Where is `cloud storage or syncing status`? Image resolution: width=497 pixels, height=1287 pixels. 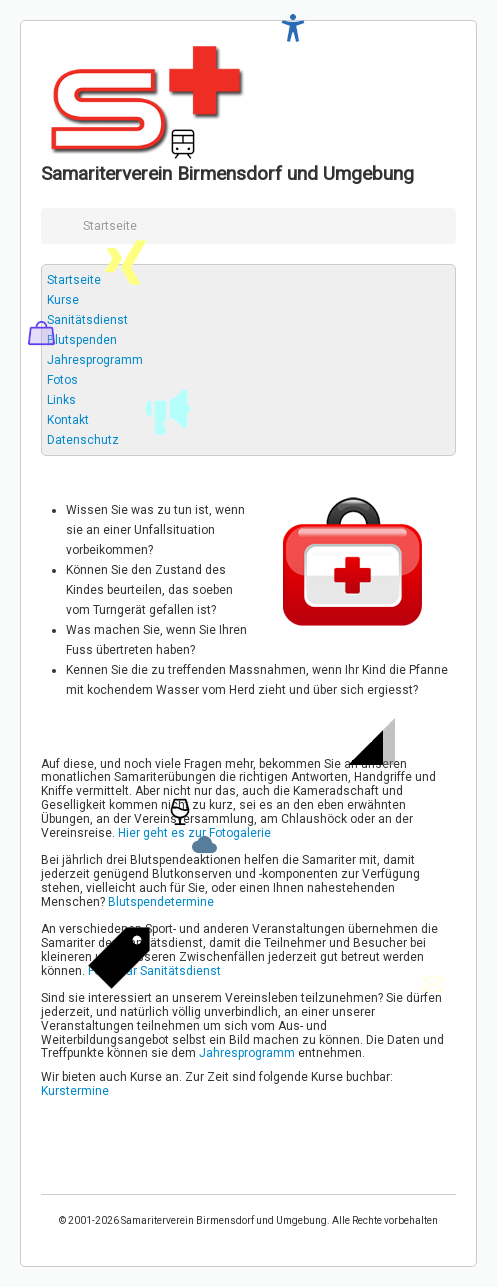 cloud storage or syncing status is located at coordinates (204, 844).